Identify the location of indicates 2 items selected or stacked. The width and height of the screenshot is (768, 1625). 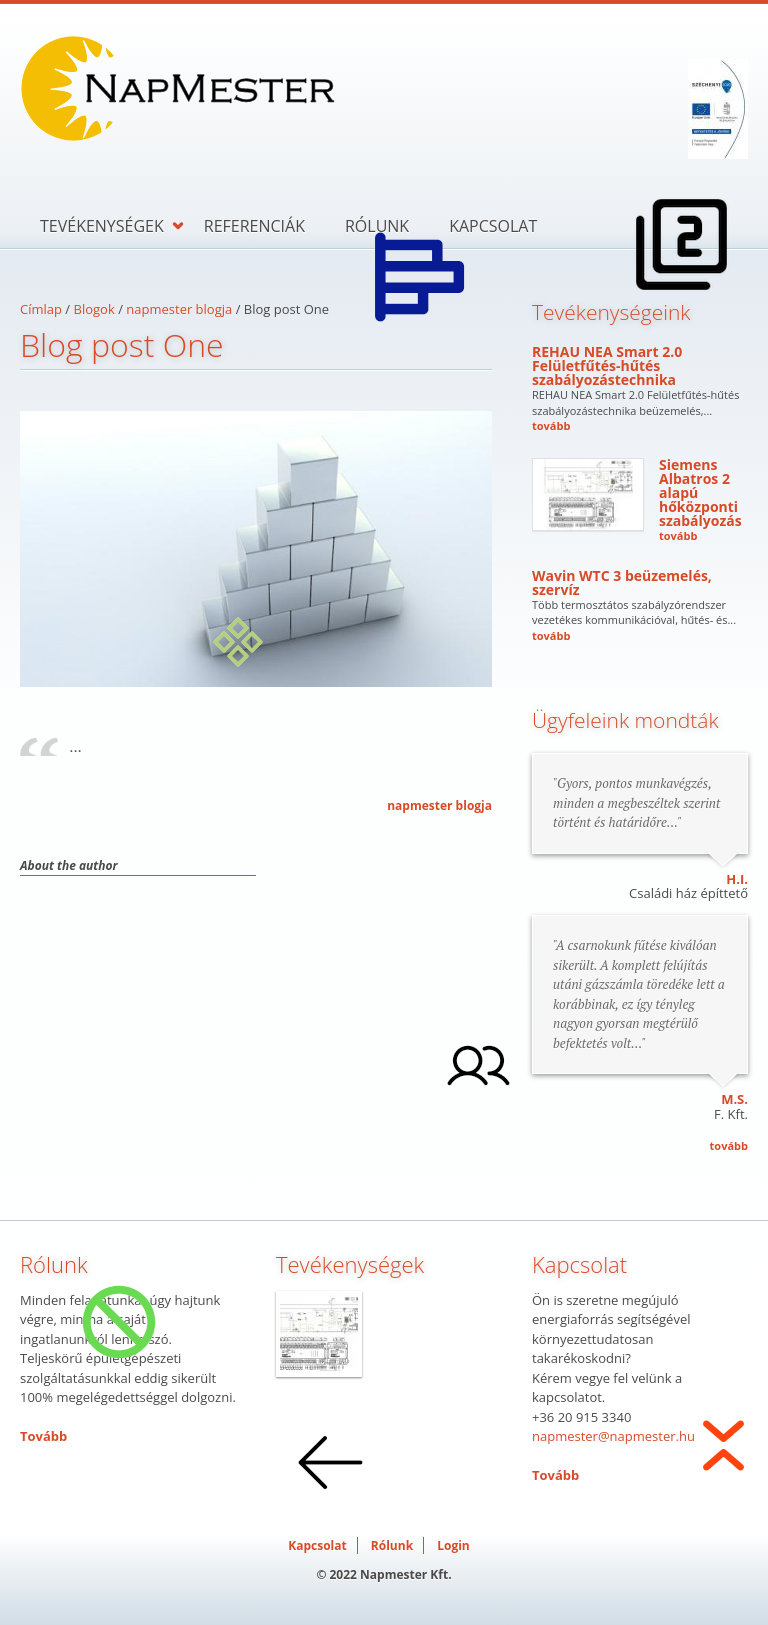
(681, 244).